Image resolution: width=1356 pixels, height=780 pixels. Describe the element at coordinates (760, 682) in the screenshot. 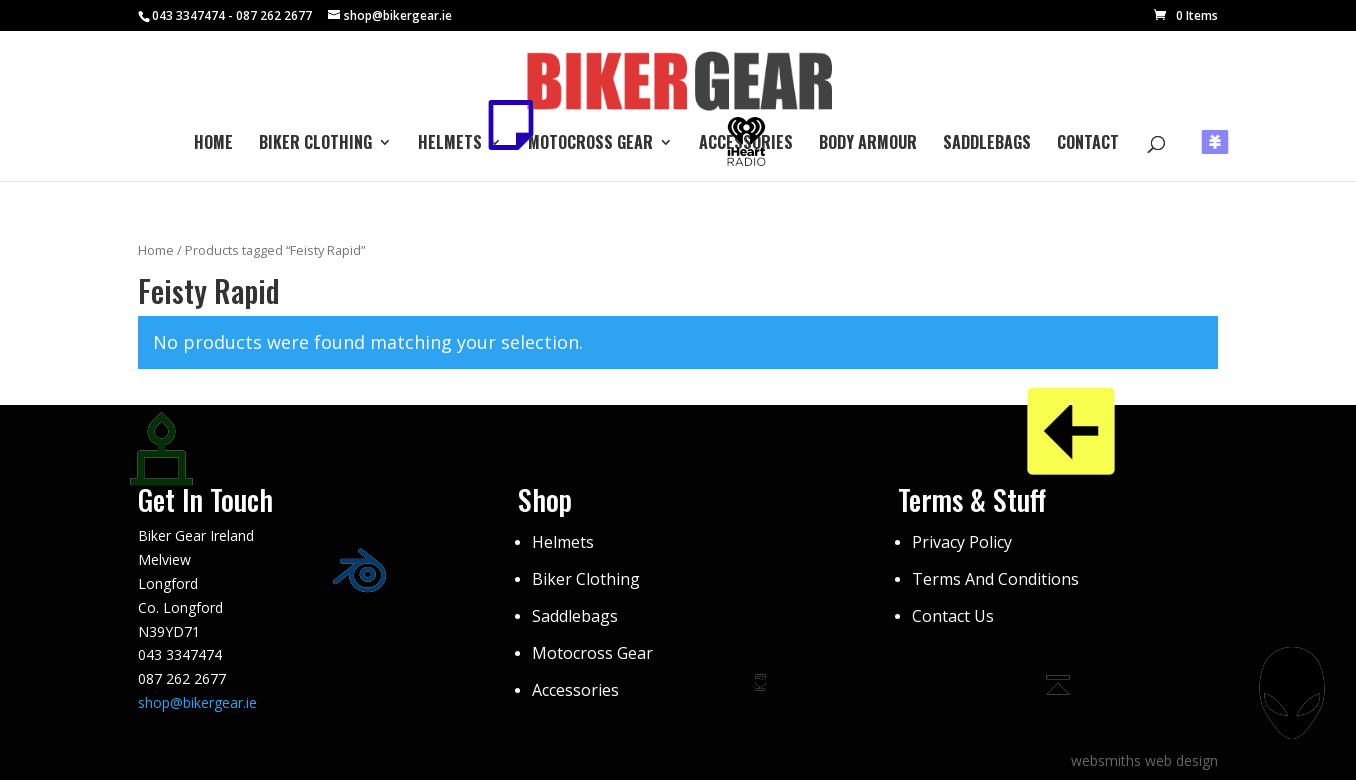

I see `view wine or beverage menu` at that location.